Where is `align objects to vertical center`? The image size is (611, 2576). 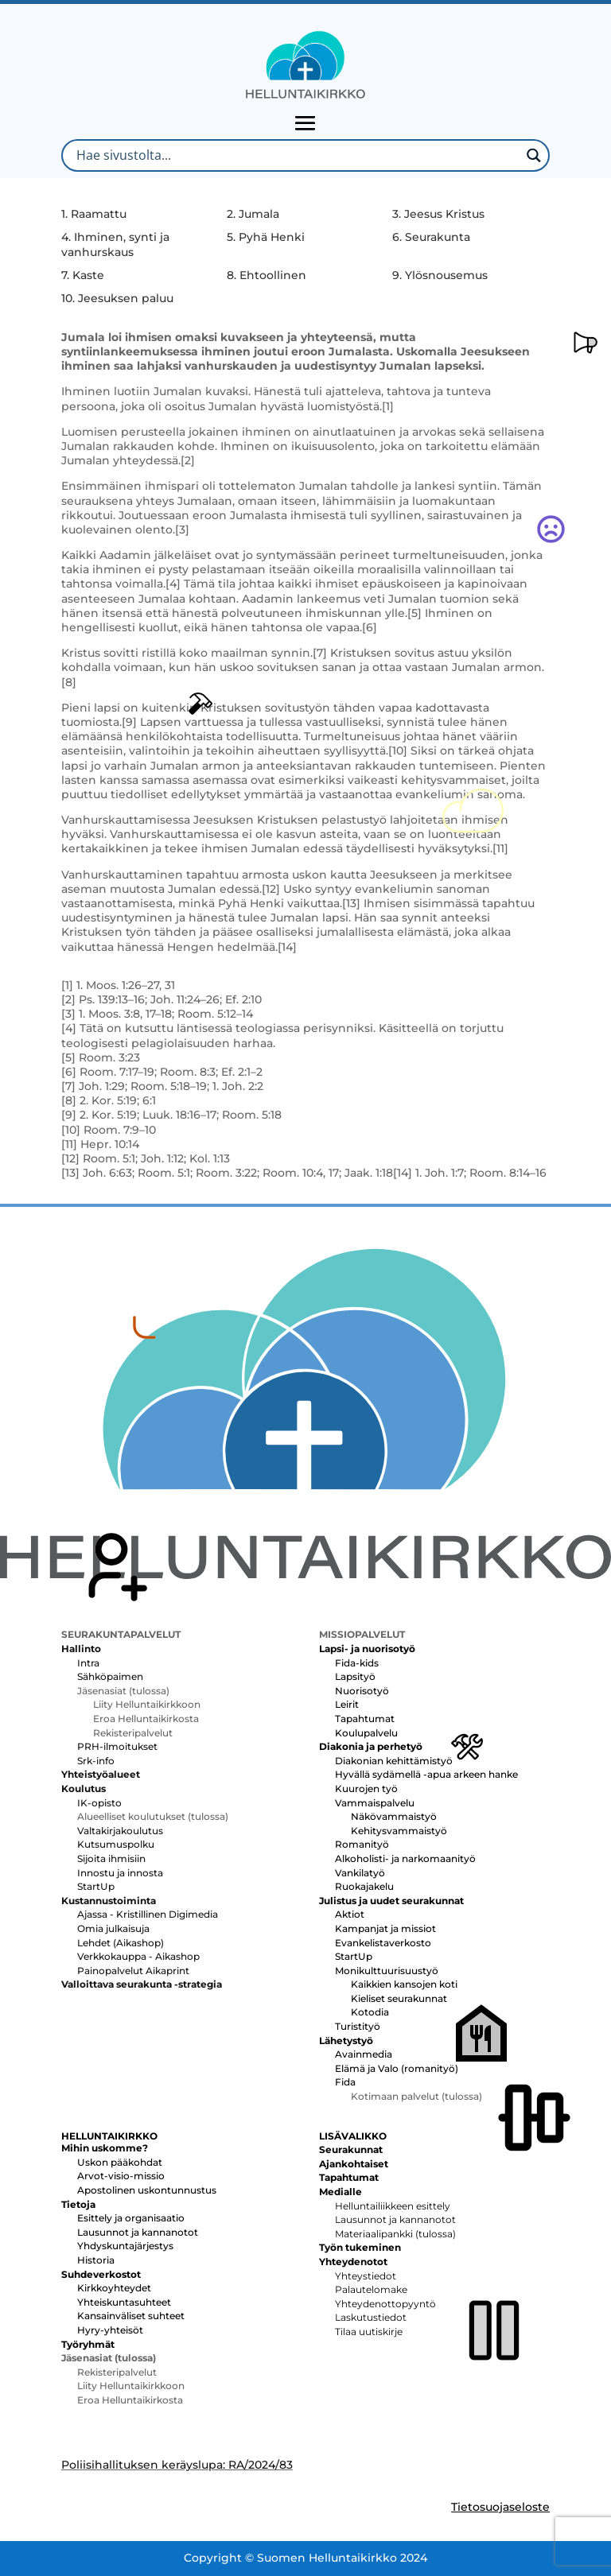 align objects to vertical center is located at coordinates (534, 2117).